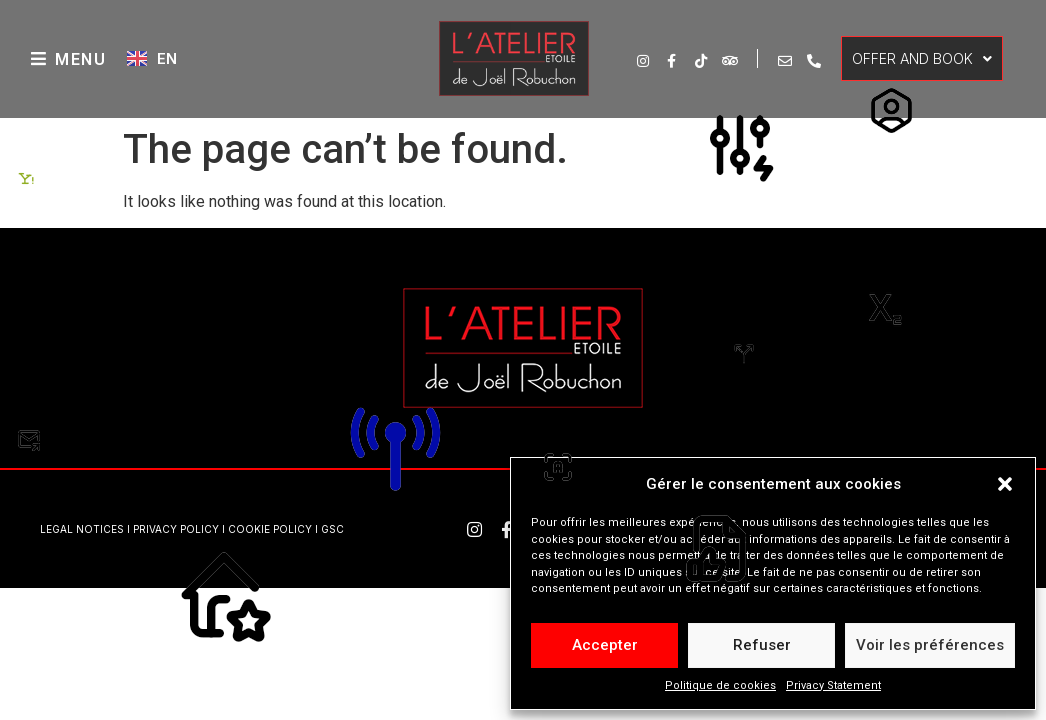 This screenshot has width=1046, height=720. Describe the element at coordinates (26, 178) in the screenshot. I see `link to Yahoo account` at that location.